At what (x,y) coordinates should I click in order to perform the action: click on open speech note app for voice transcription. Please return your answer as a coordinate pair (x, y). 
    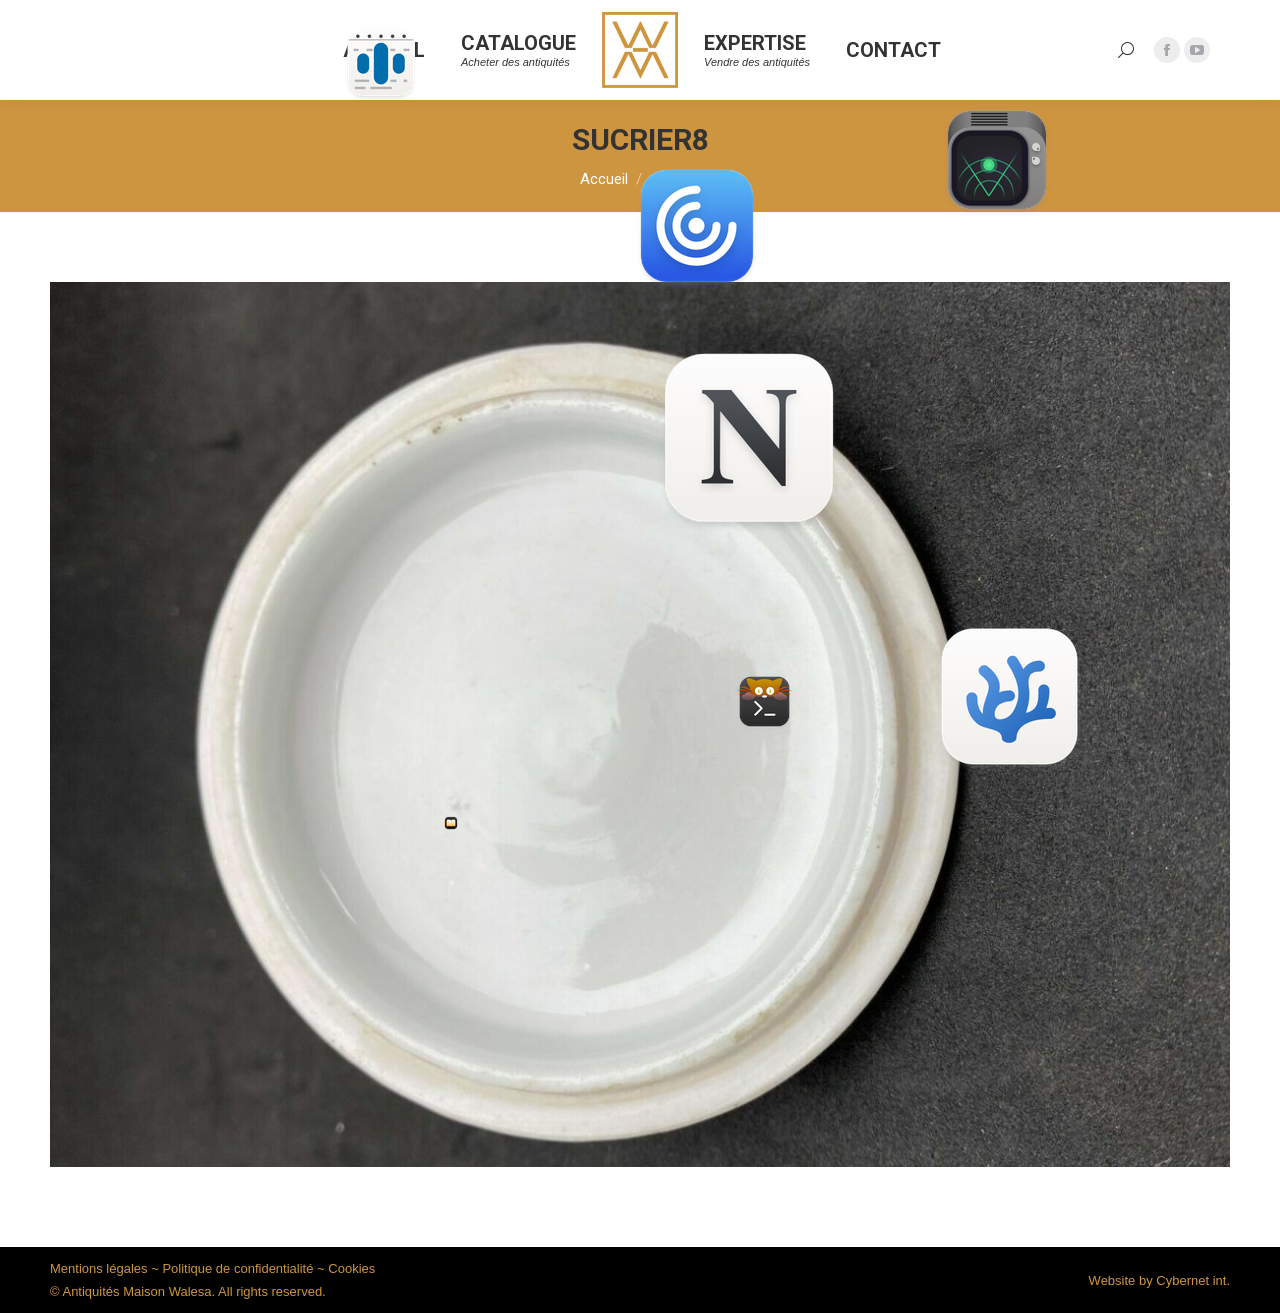
    Looking at the image, I should click on (381, 63).